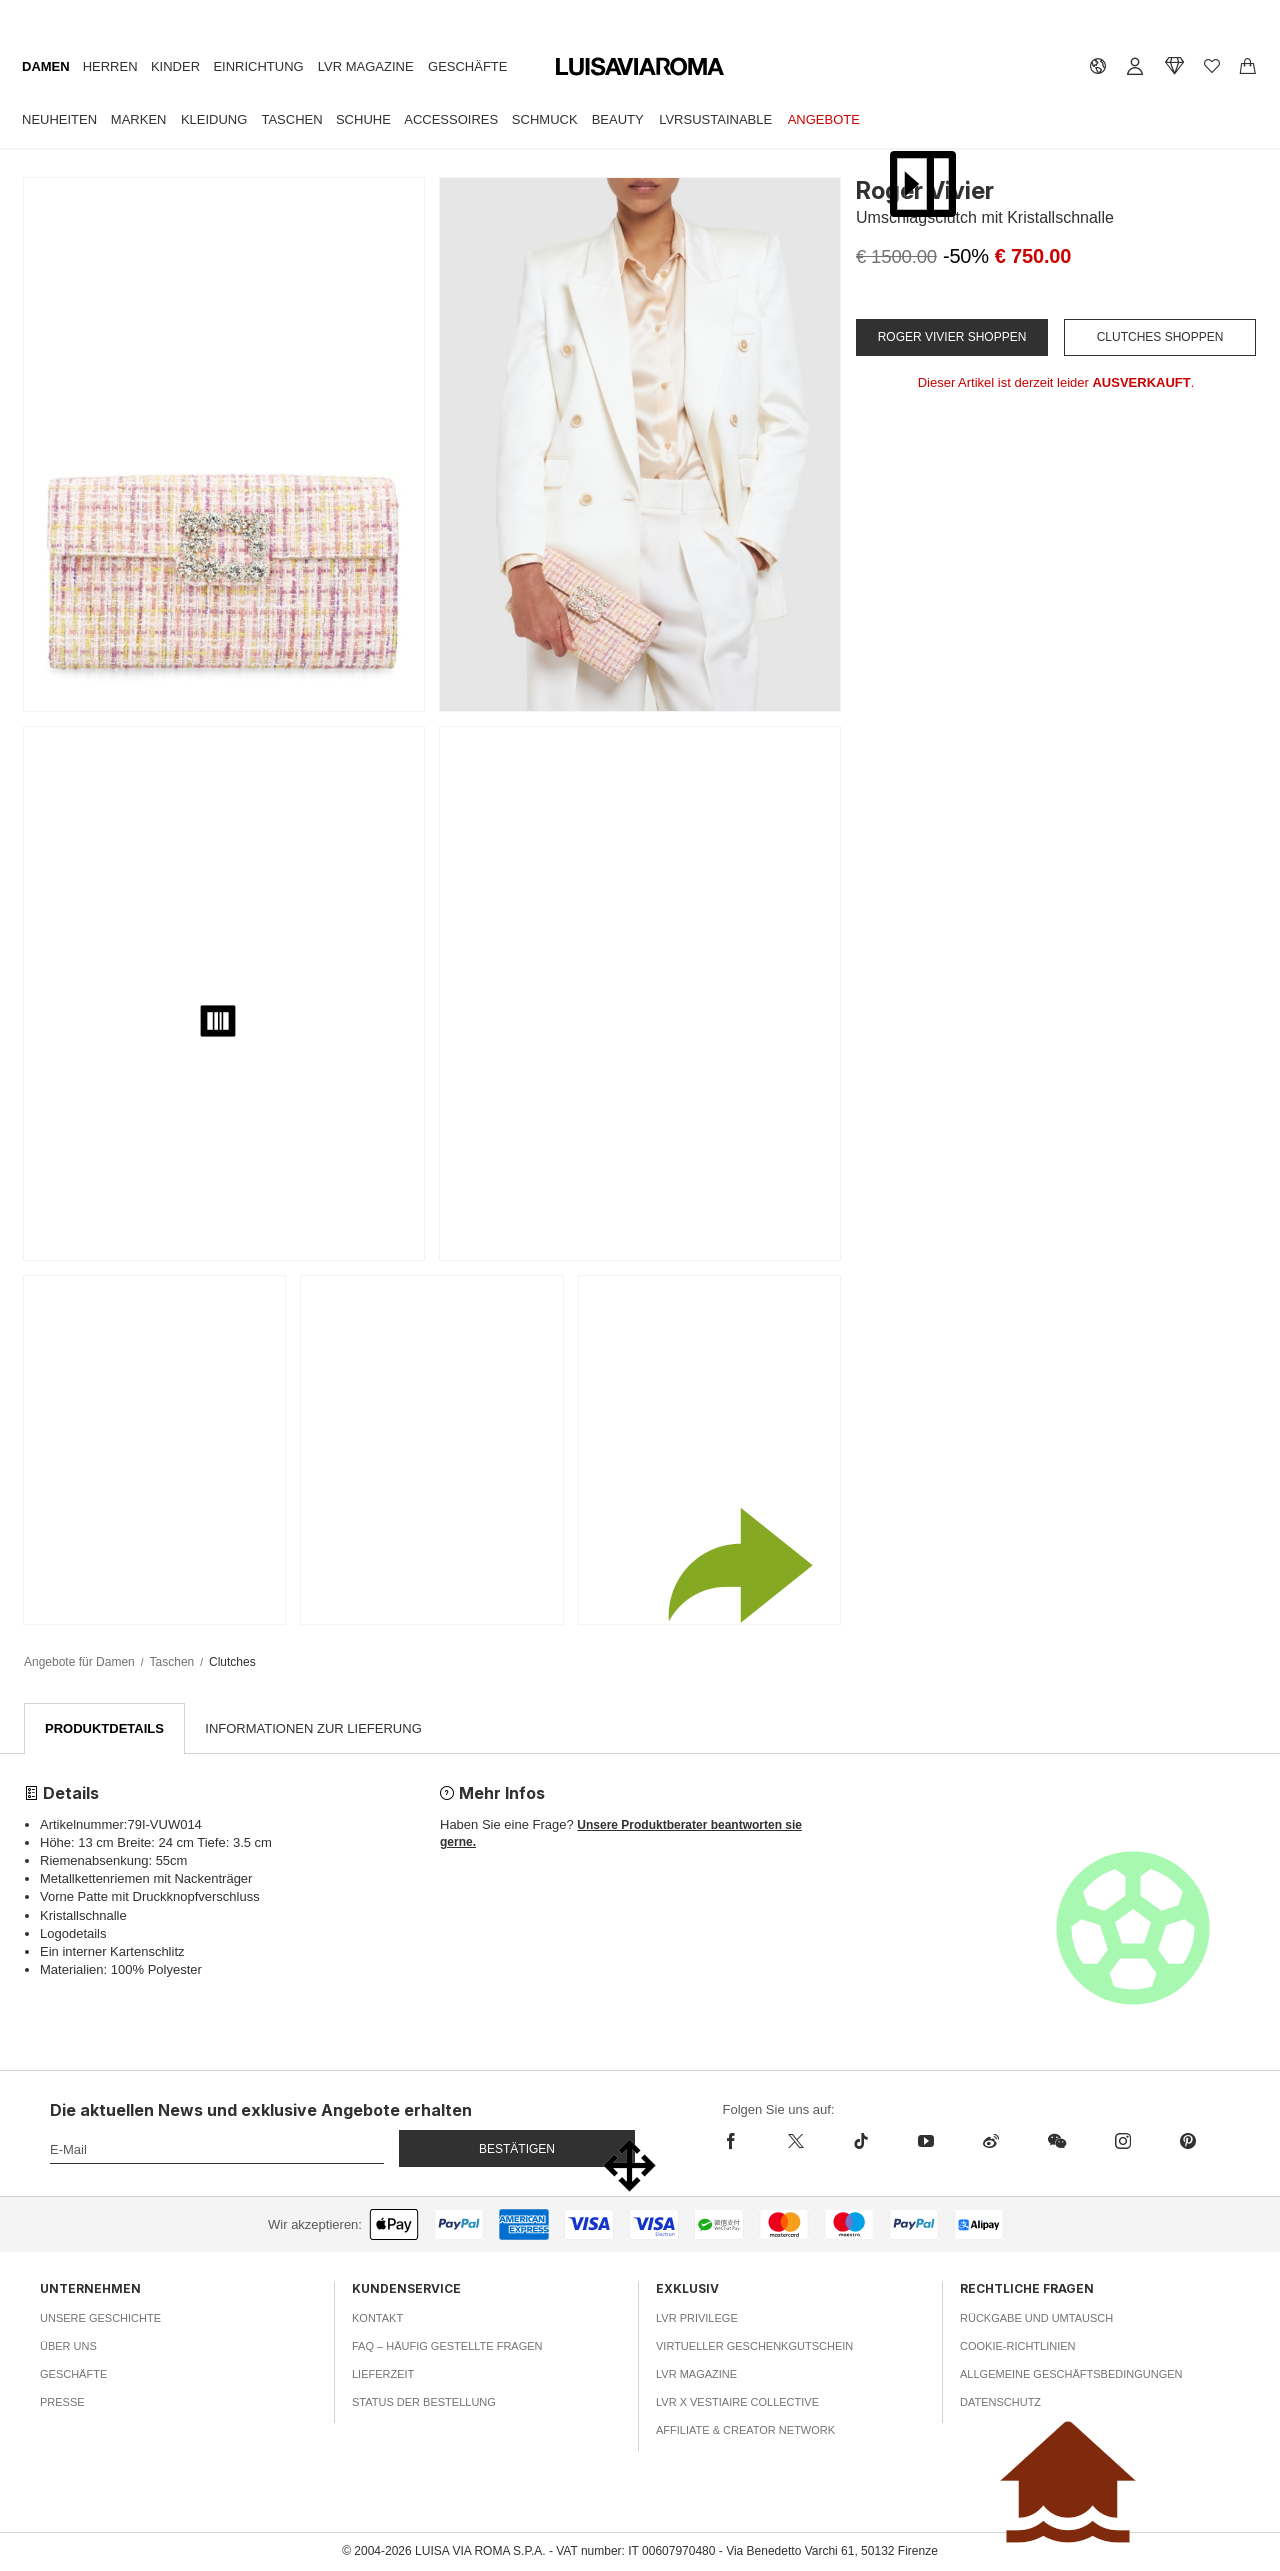 Image resolution: width=1280 pixels, height=2571 pixels. What do you see at coordinates (923, 184) in the screenshot?
I see `expand or show the sidebar panel` at bounding box center [923, 184].